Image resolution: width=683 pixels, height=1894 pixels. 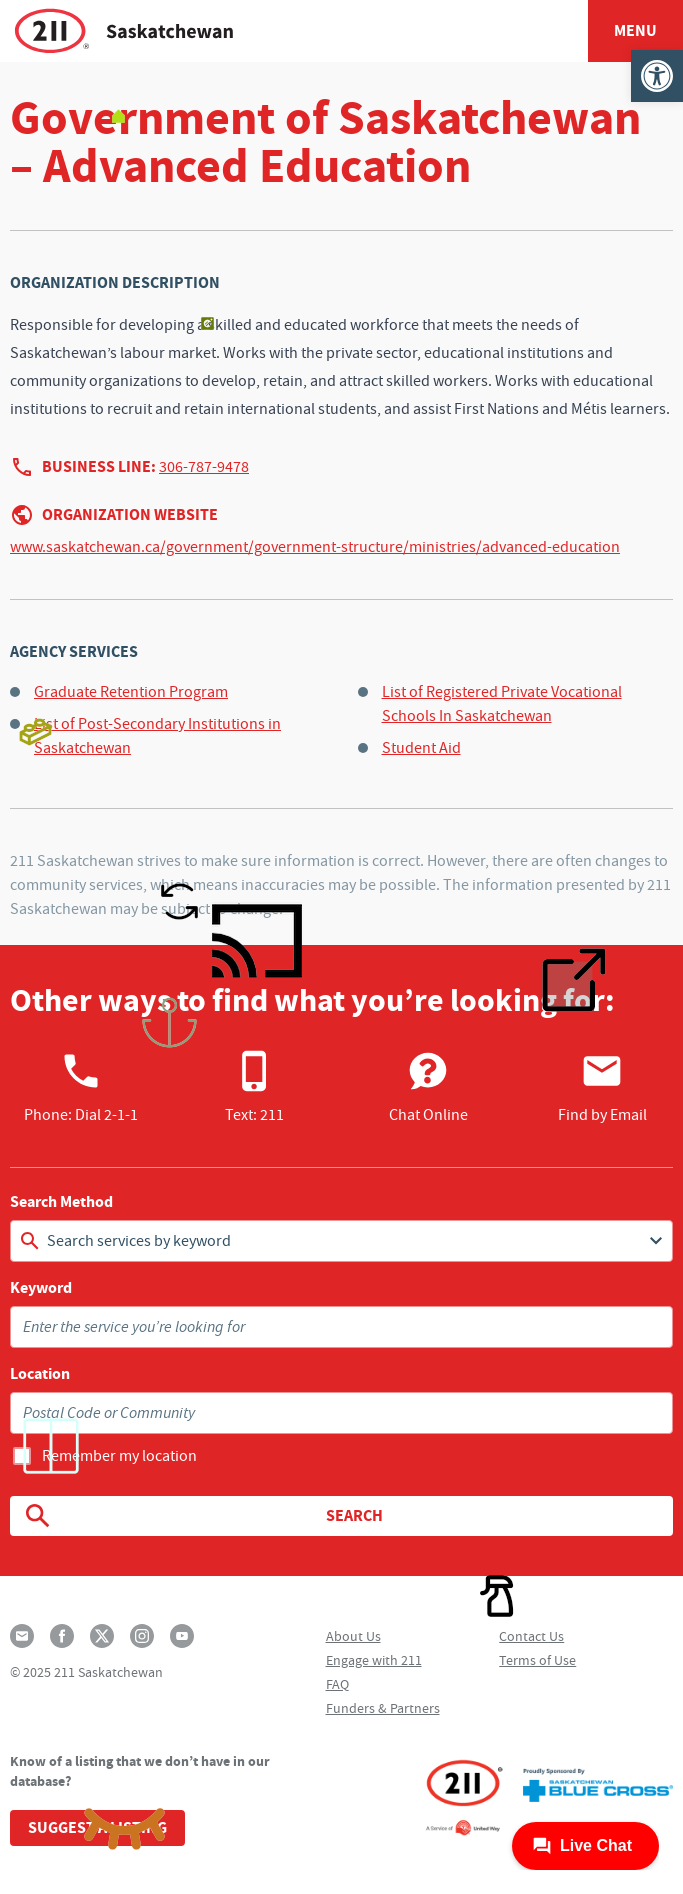 What do you see at coordinates (257, 941) in the screenshot?
I see `cast to a nearby device` at bounding box center [257, 941].